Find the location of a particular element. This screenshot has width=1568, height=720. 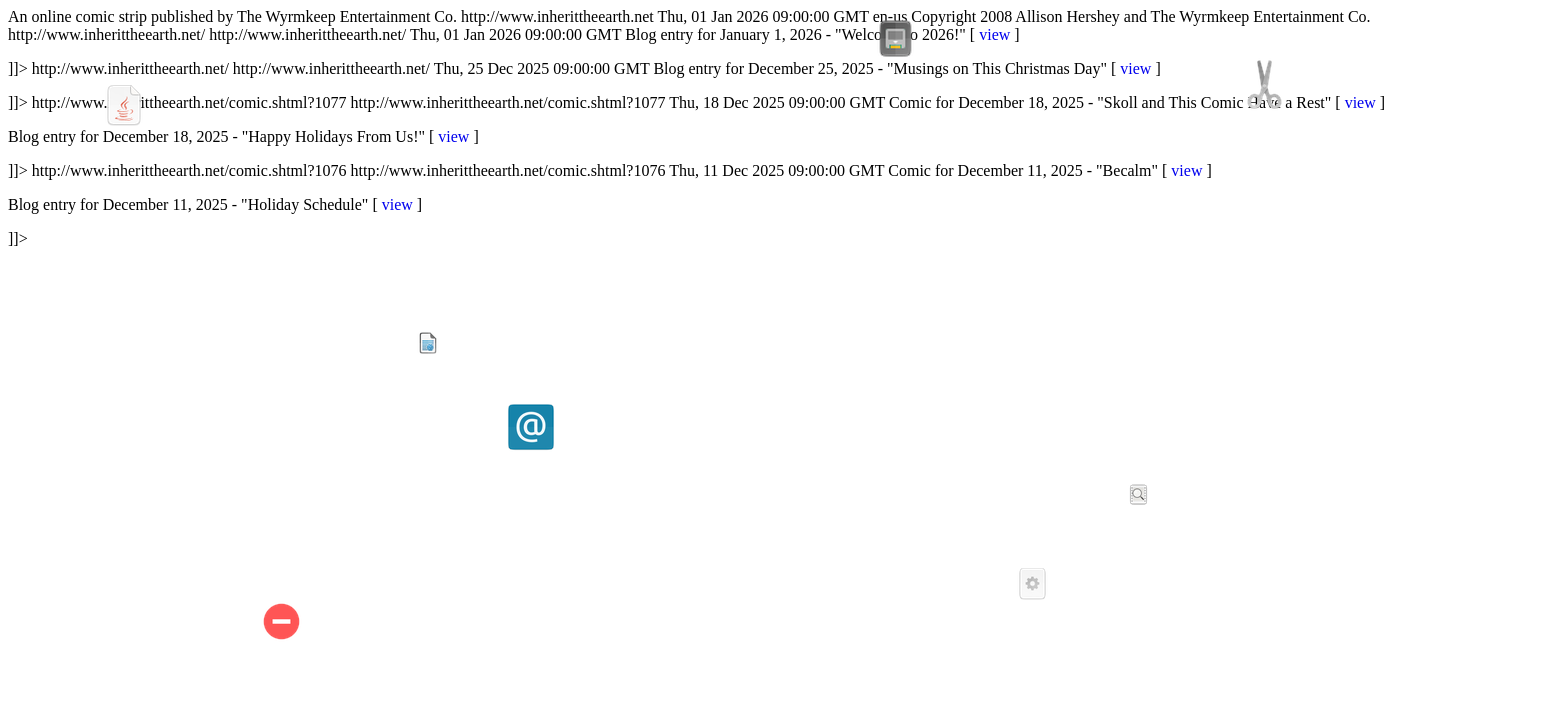

libreoffice web template document file is located at coordinates (428, 343).